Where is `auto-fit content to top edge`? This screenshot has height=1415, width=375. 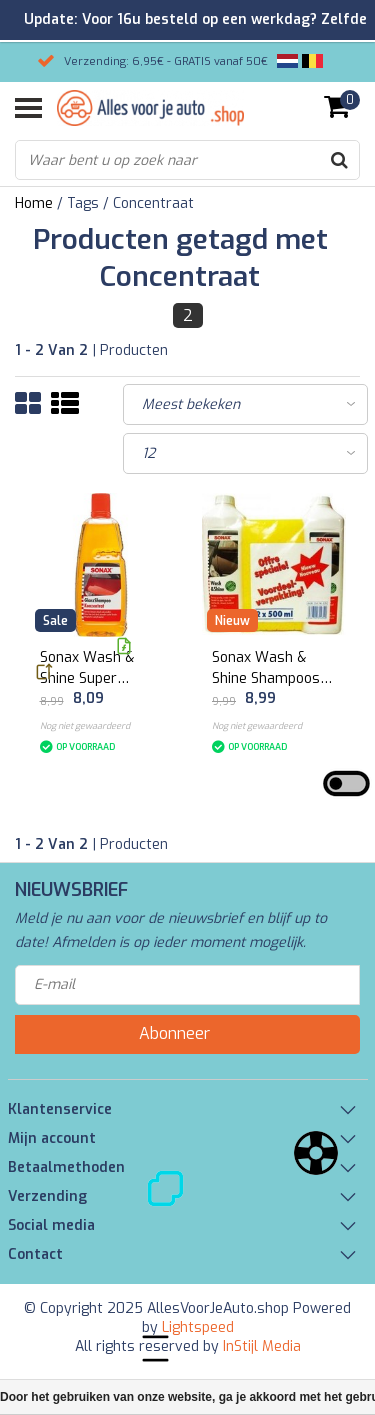
auto-fit content to top edge is located at coordinates (44, 672).